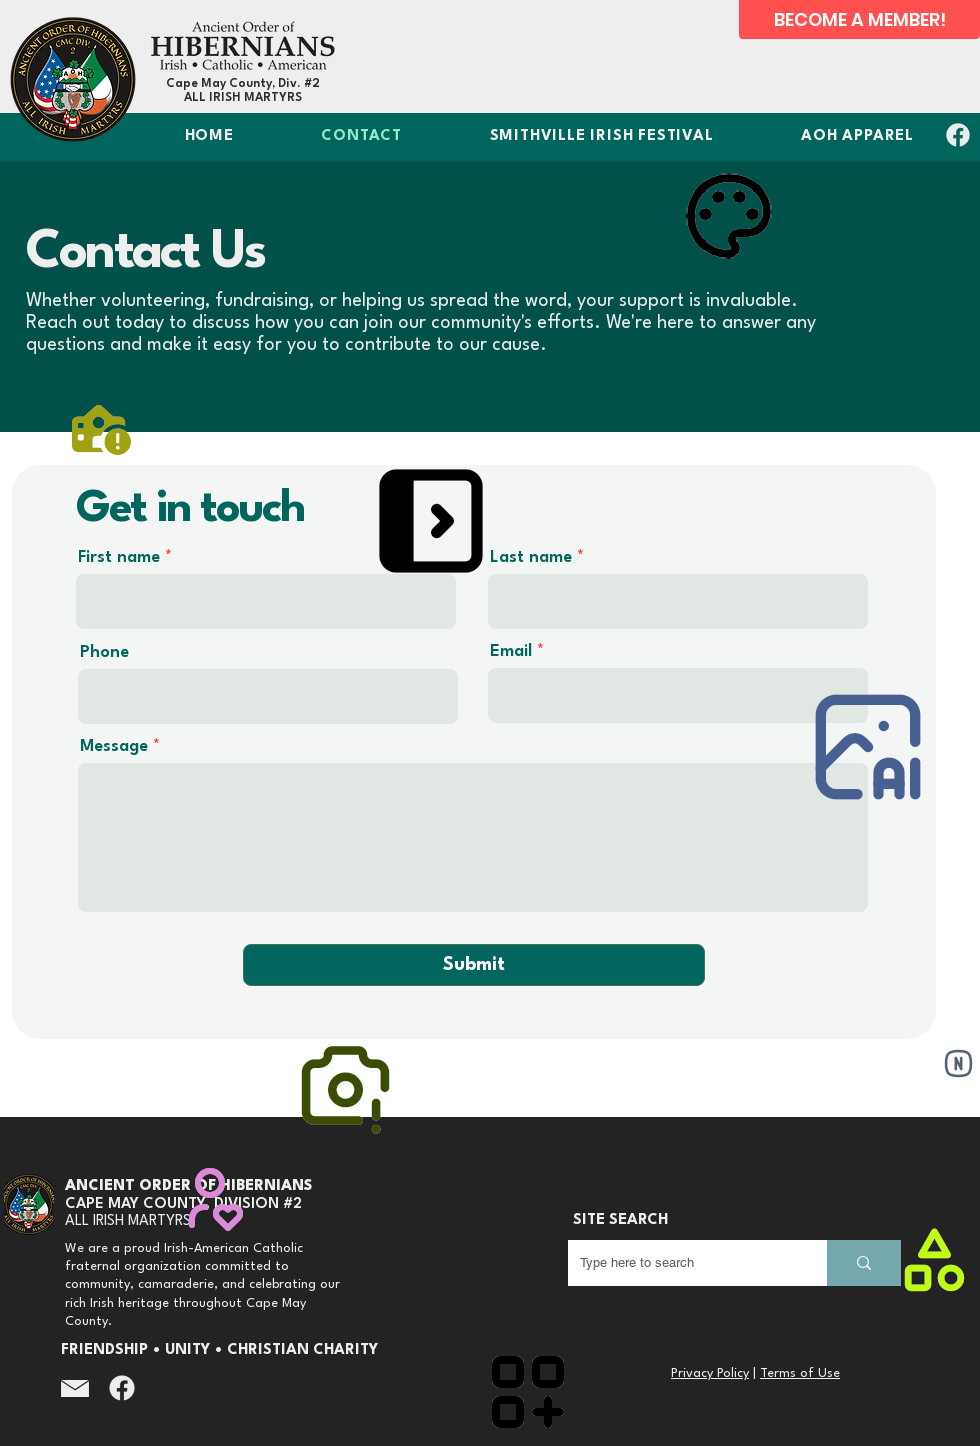  Describe the element at coordinates (431, 521) in the screenshot. I see `expand the left sidebar` at that location.